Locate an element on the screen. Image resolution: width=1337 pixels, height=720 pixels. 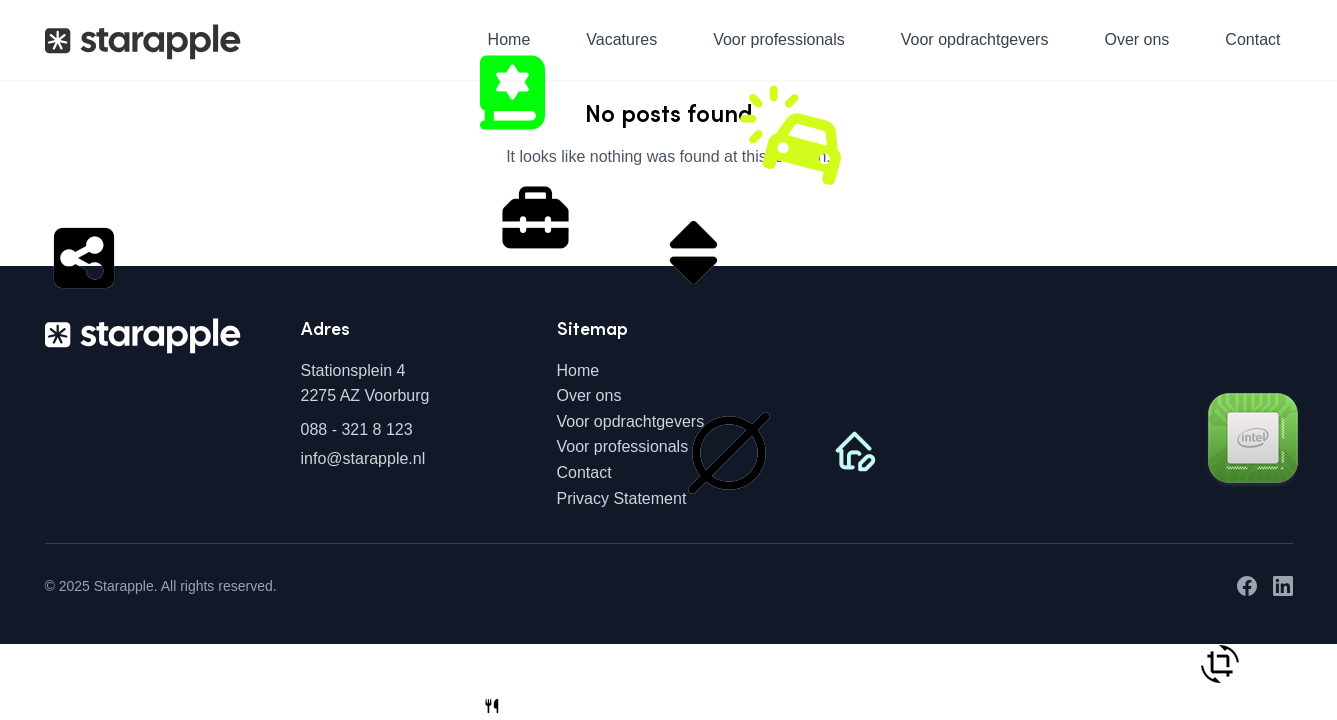
rotate and crop an image is located at coordinates (1220, 664).